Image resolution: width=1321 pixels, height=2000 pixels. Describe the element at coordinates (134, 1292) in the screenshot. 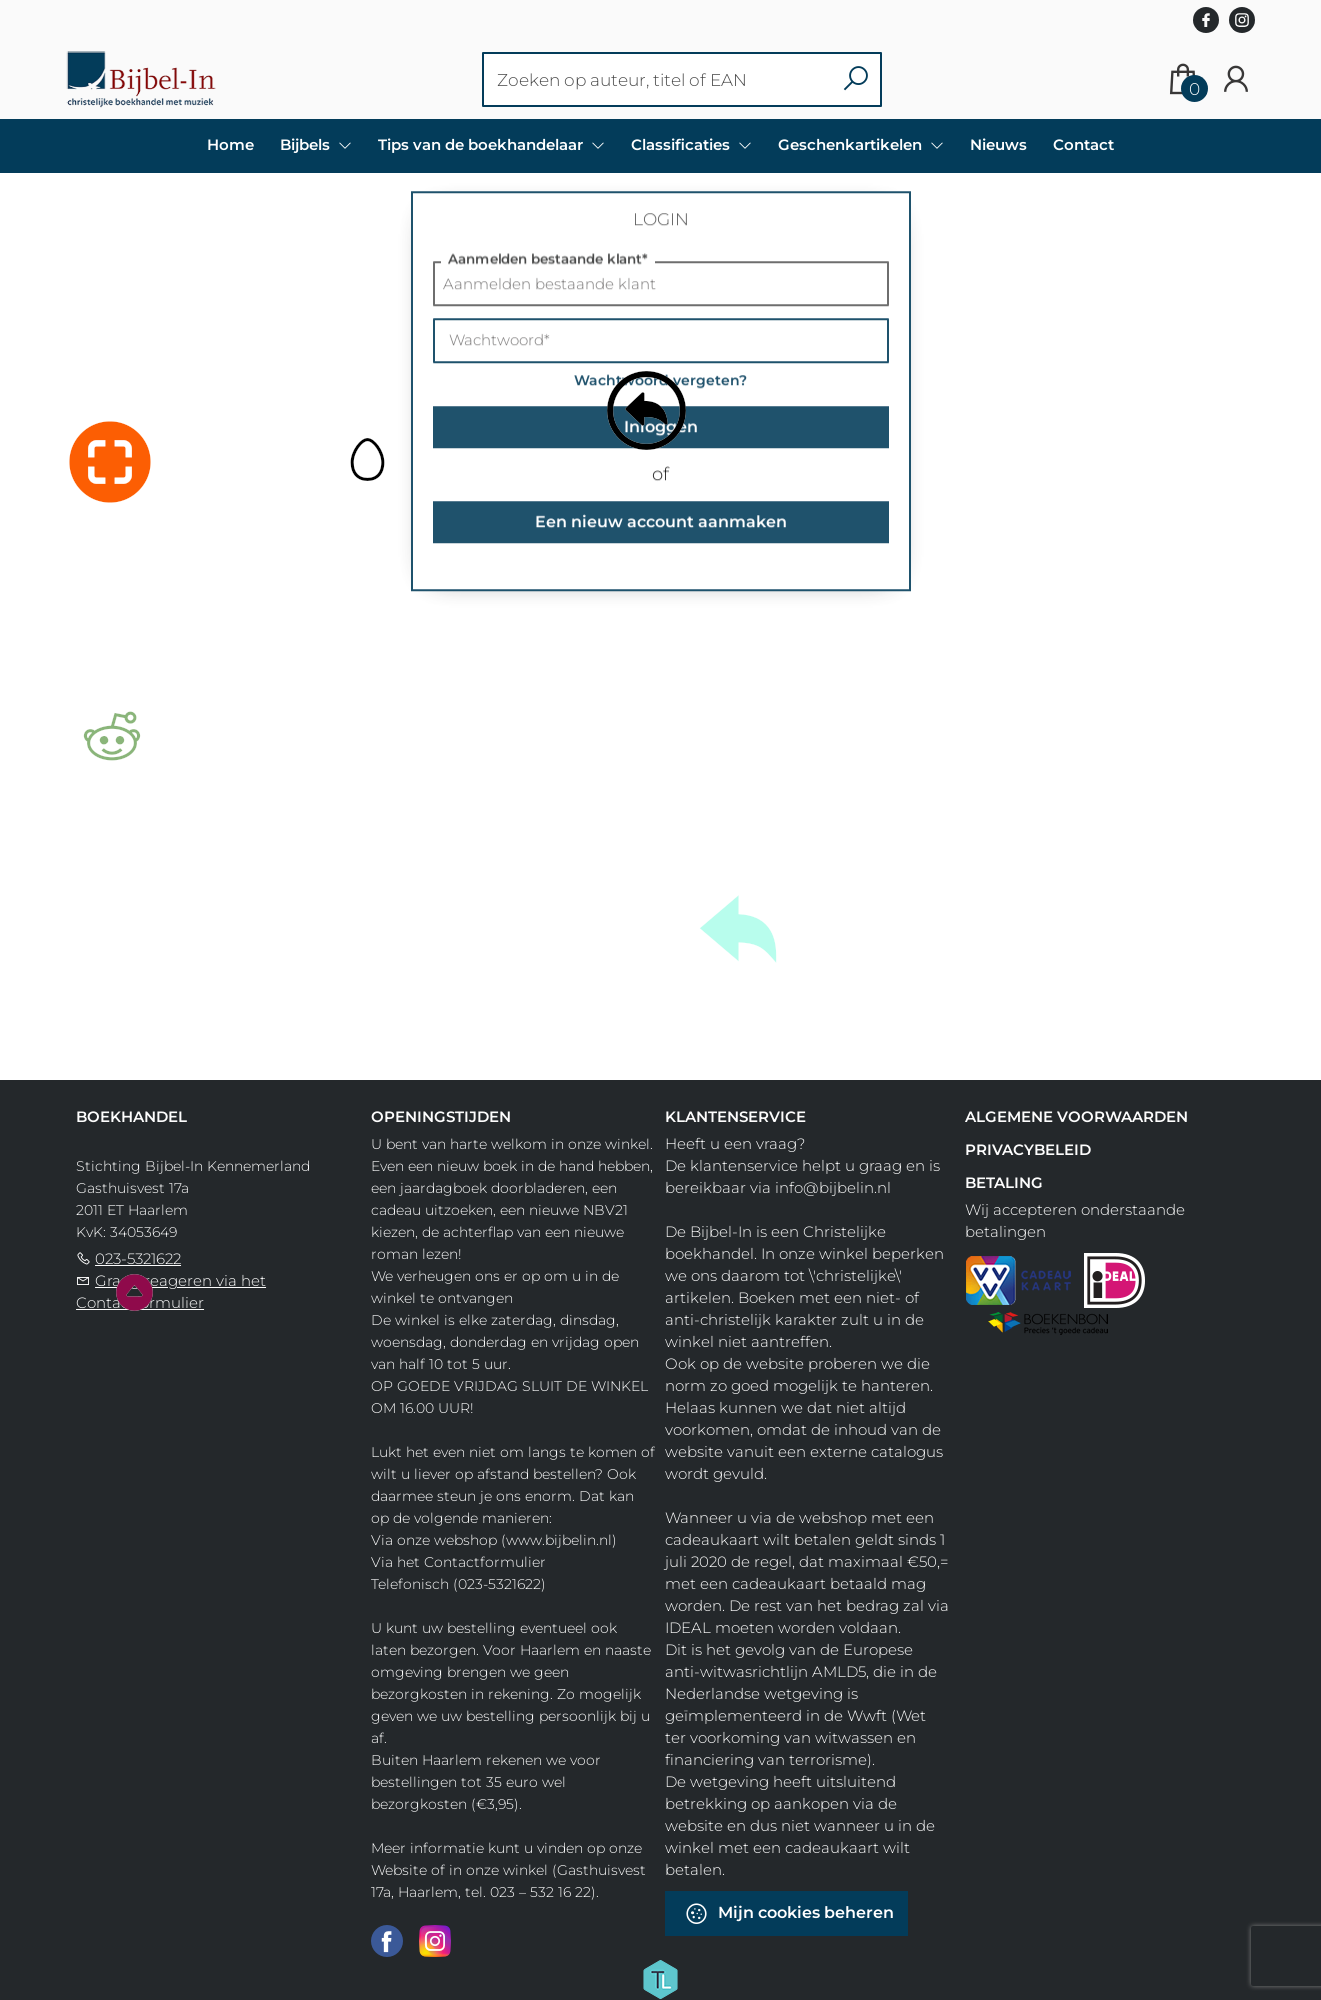

I see `expand or collapse a section upward` at that location.